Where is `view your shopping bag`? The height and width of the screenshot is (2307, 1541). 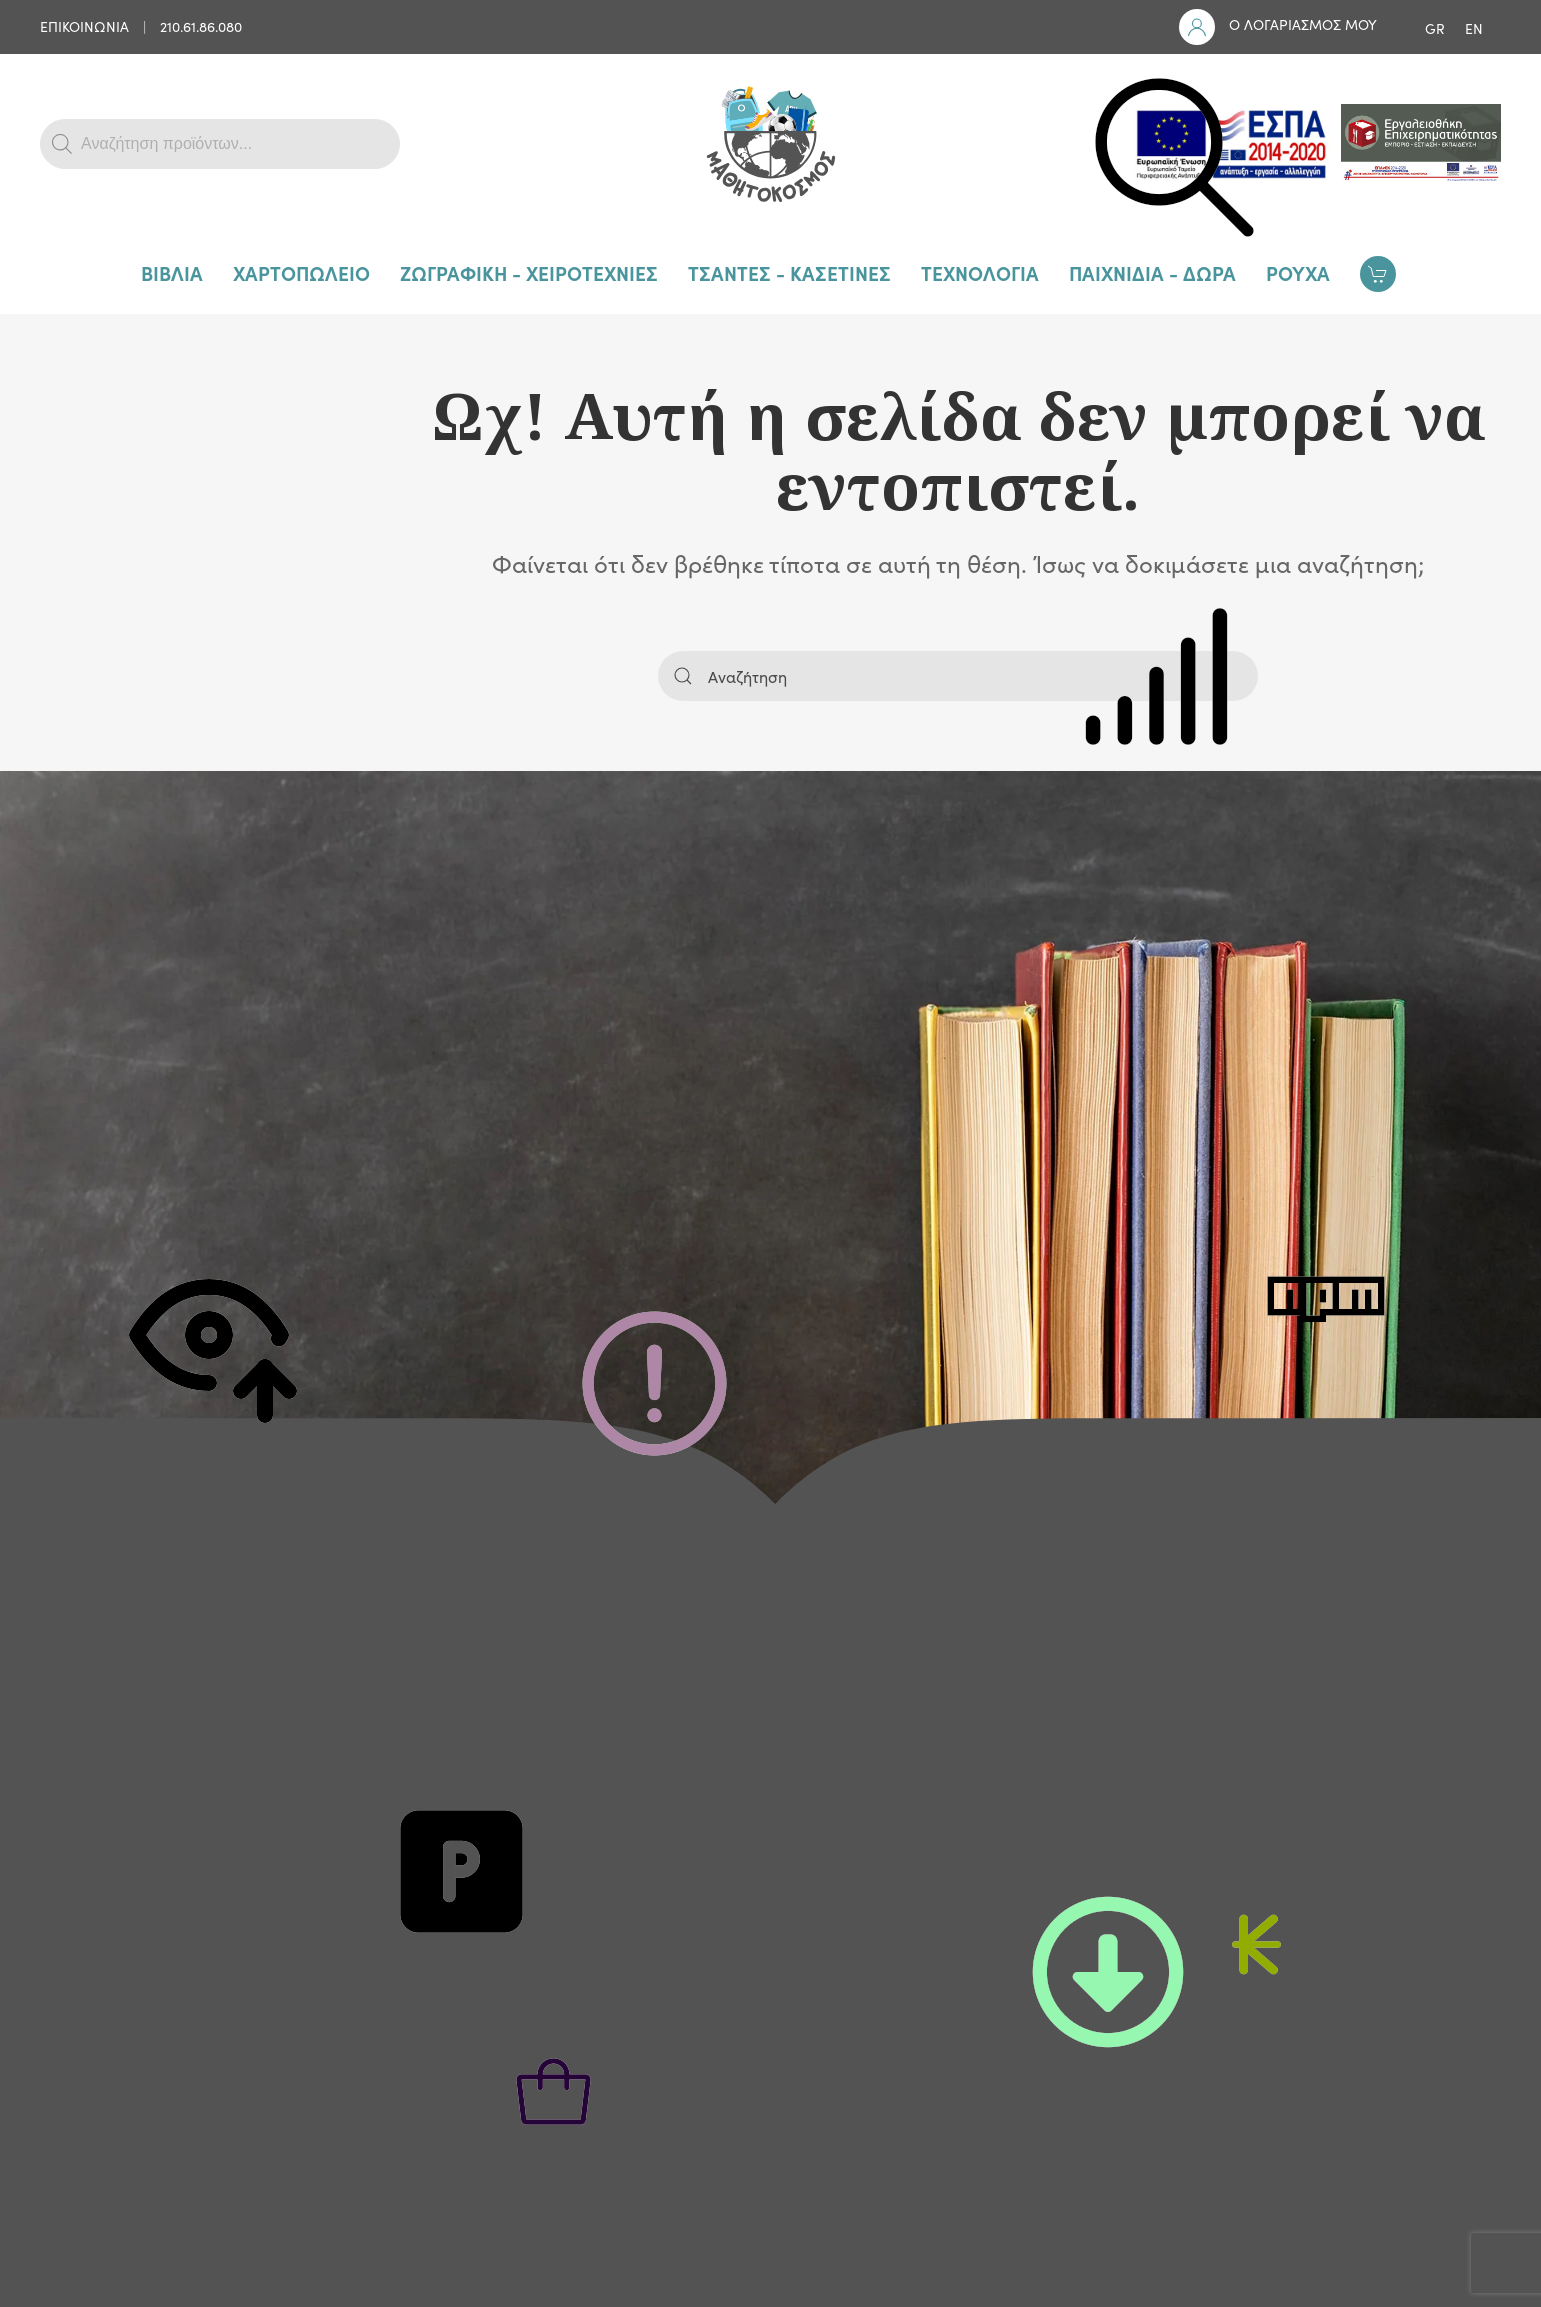 view your shopping bag is located at coordinates (553, 2095).